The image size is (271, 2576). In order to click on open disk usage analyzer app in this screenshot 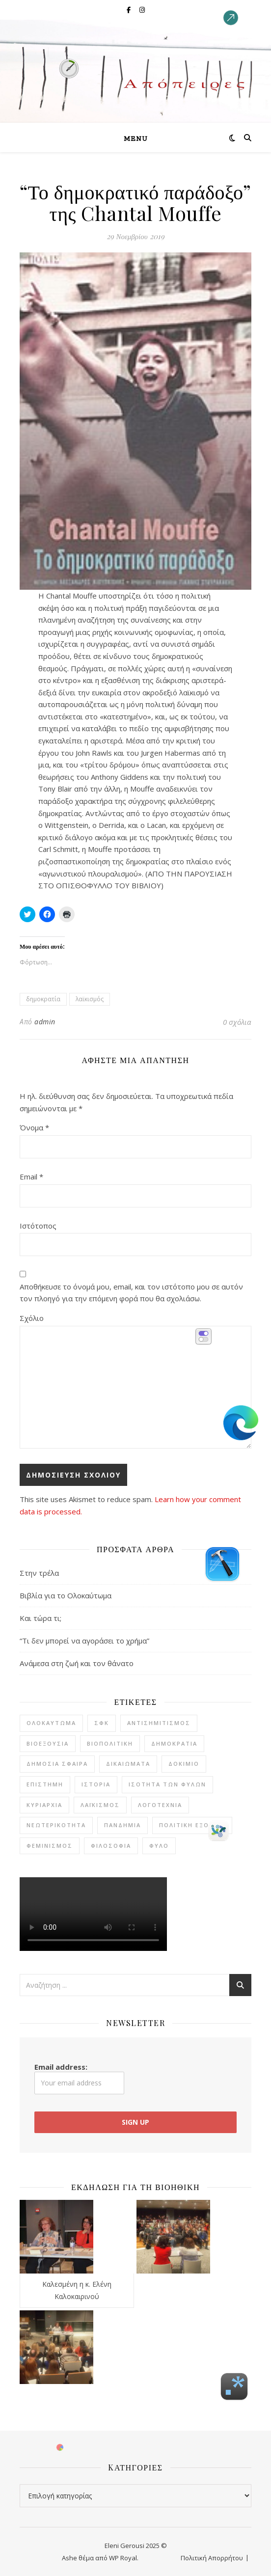, I will do `click(60, 2447)`.